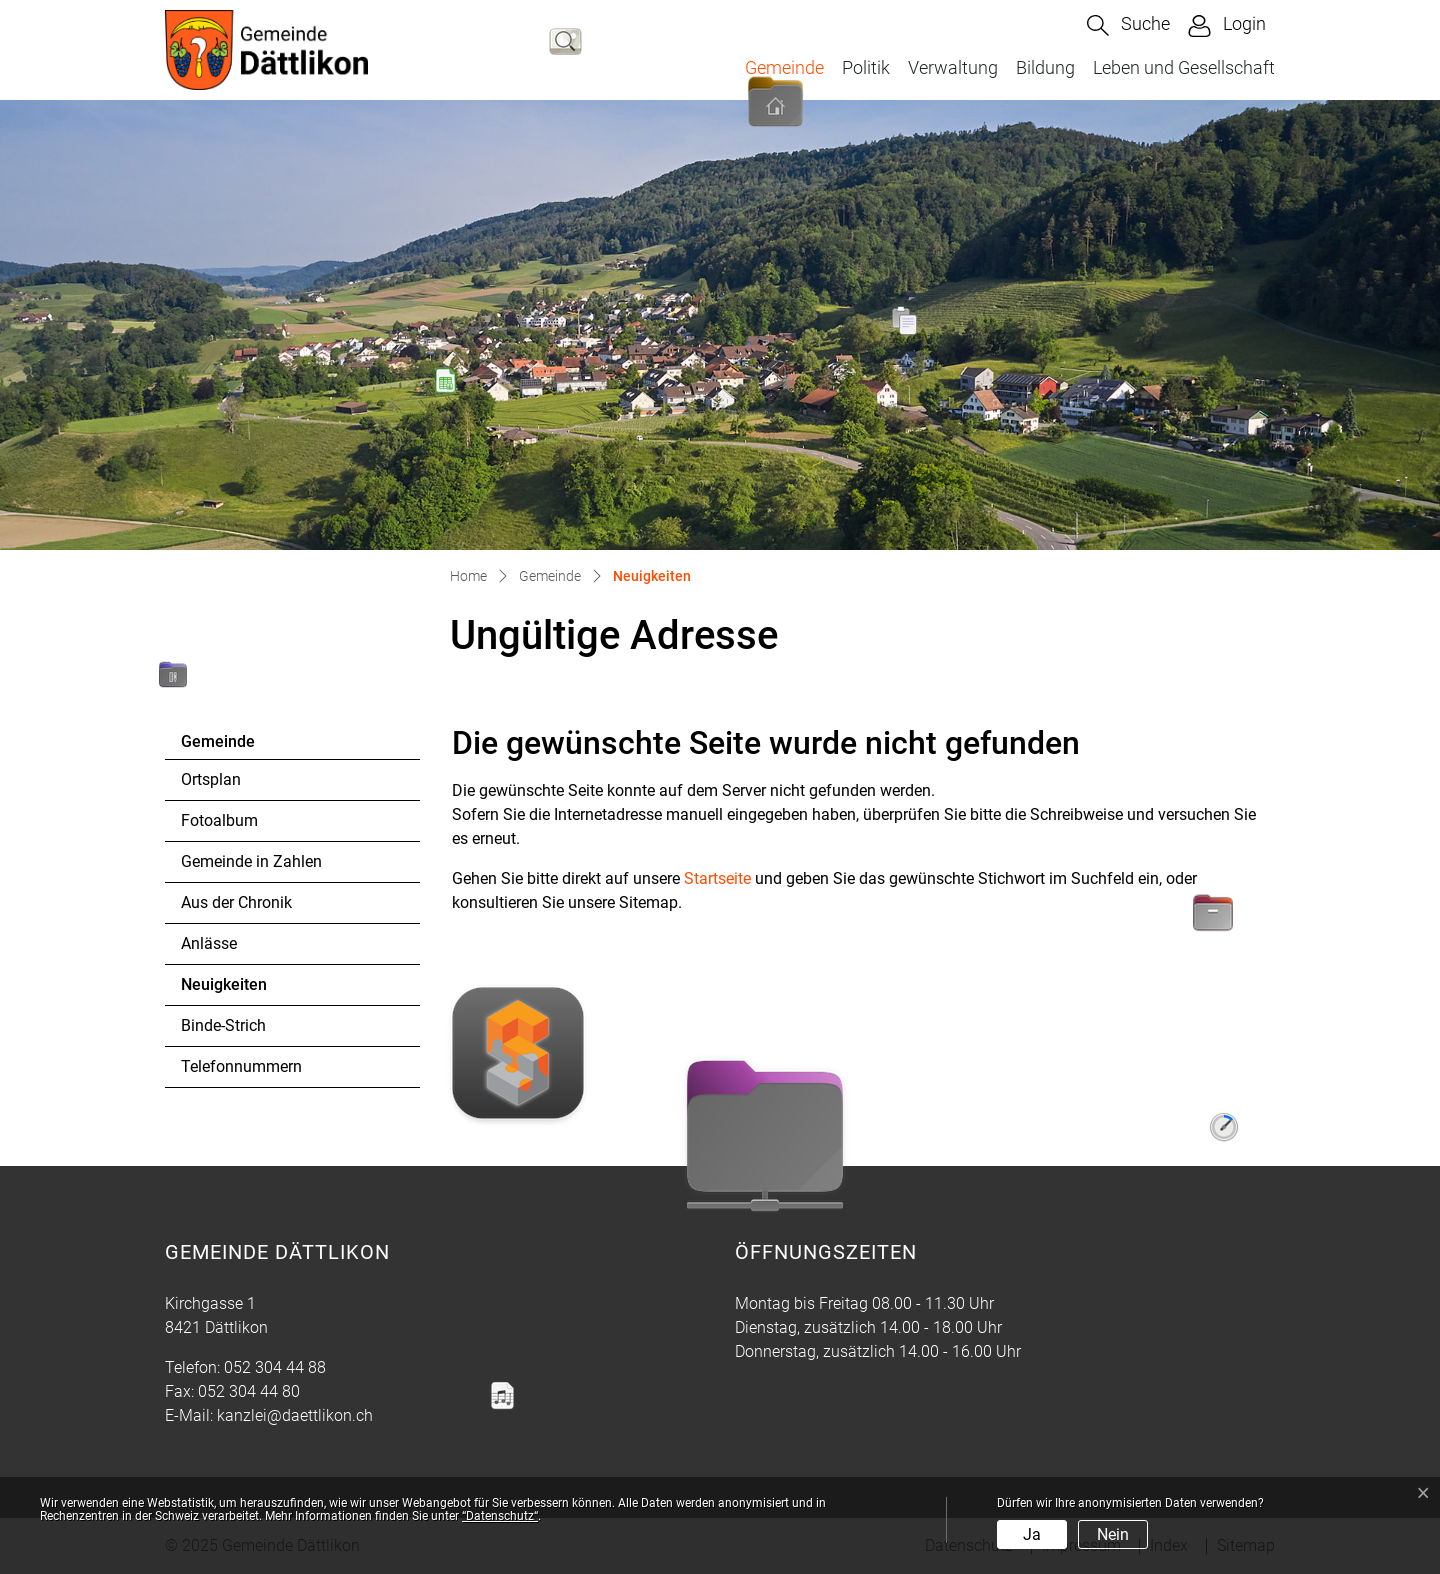 This screenshot has width=1440, height=1574. What do you see at coordinates (765, 1133) in the screenshot?
I see `access files stored on a remote server` at bounding box center [765, 1133].